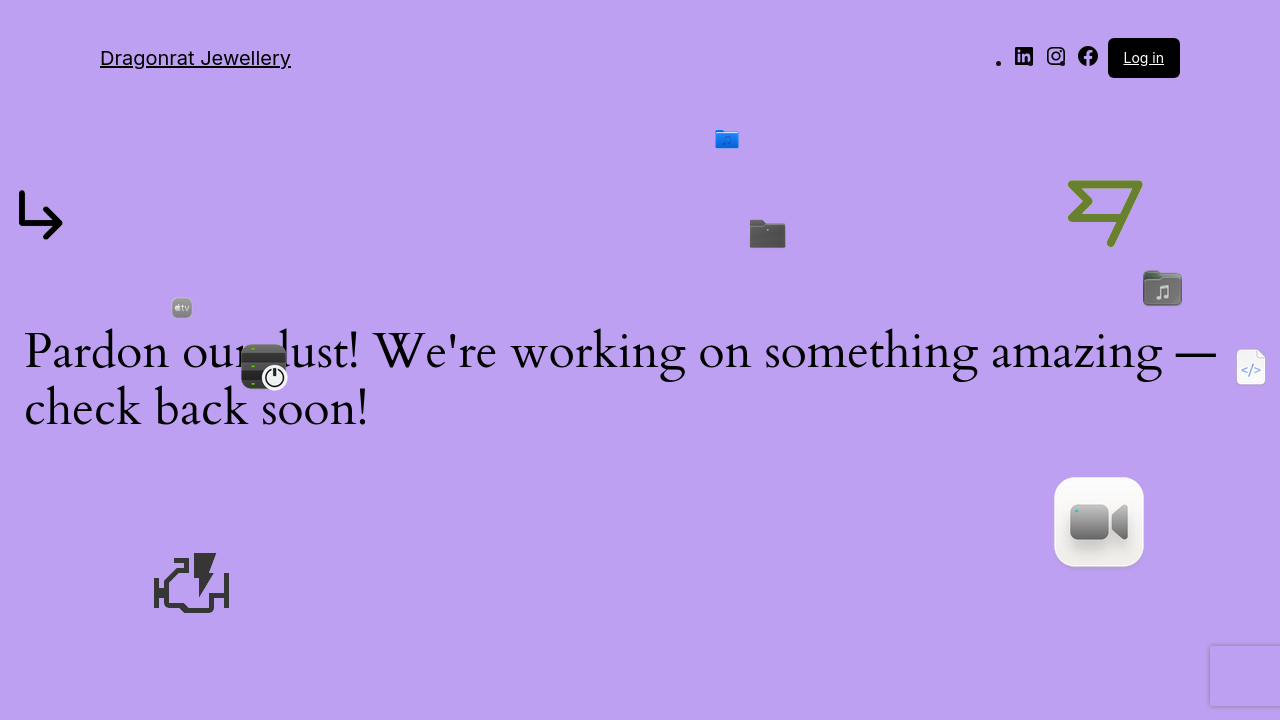 The image size is (1280, 720). I want to click on open the Apple TV app, so click(182, 308).